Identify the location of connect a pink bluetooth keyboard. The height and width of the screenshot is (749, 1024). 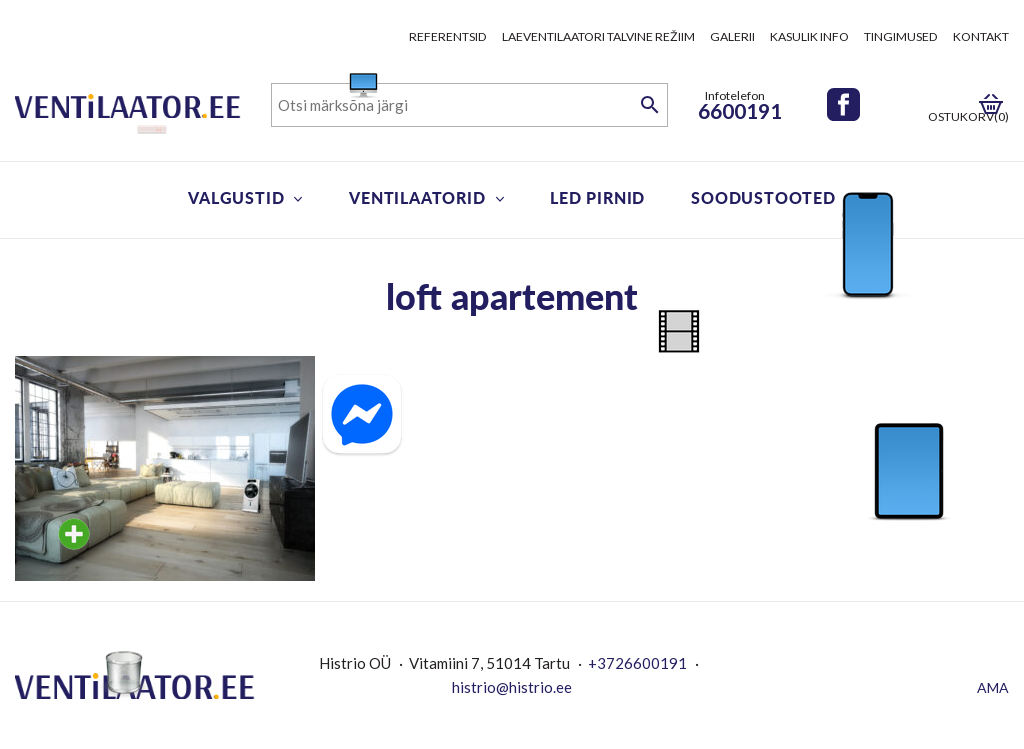
(152, 129).